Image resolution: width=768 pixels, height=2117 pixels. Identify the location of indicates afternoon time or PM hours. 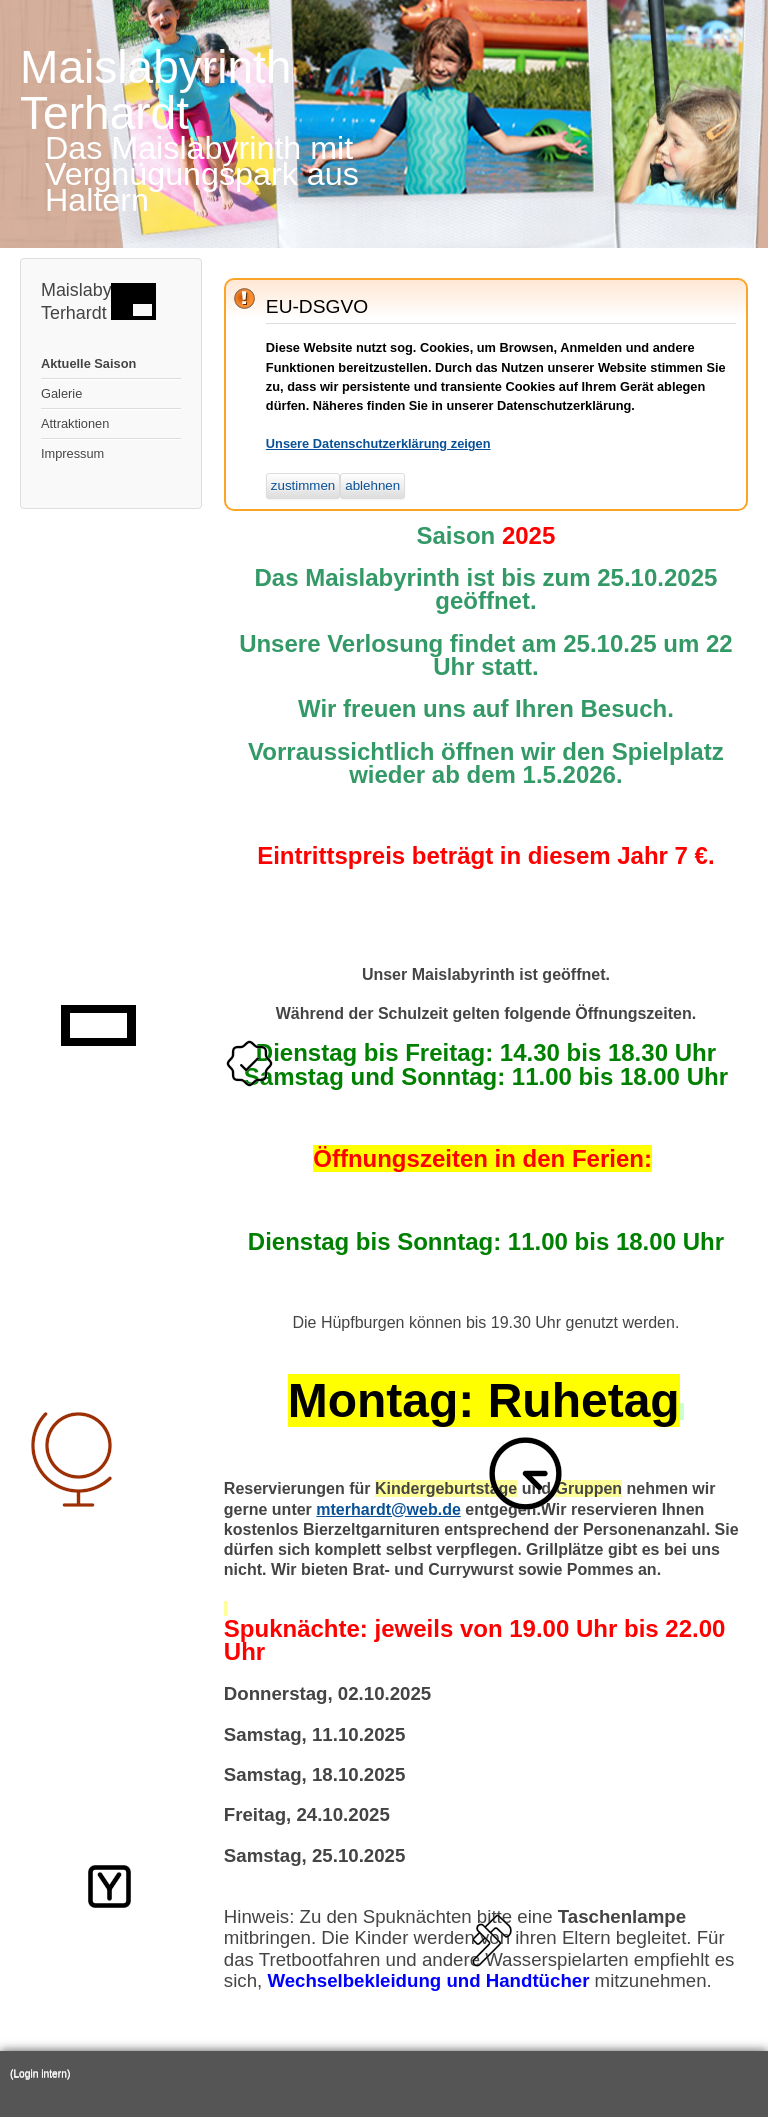
(525, 1473).